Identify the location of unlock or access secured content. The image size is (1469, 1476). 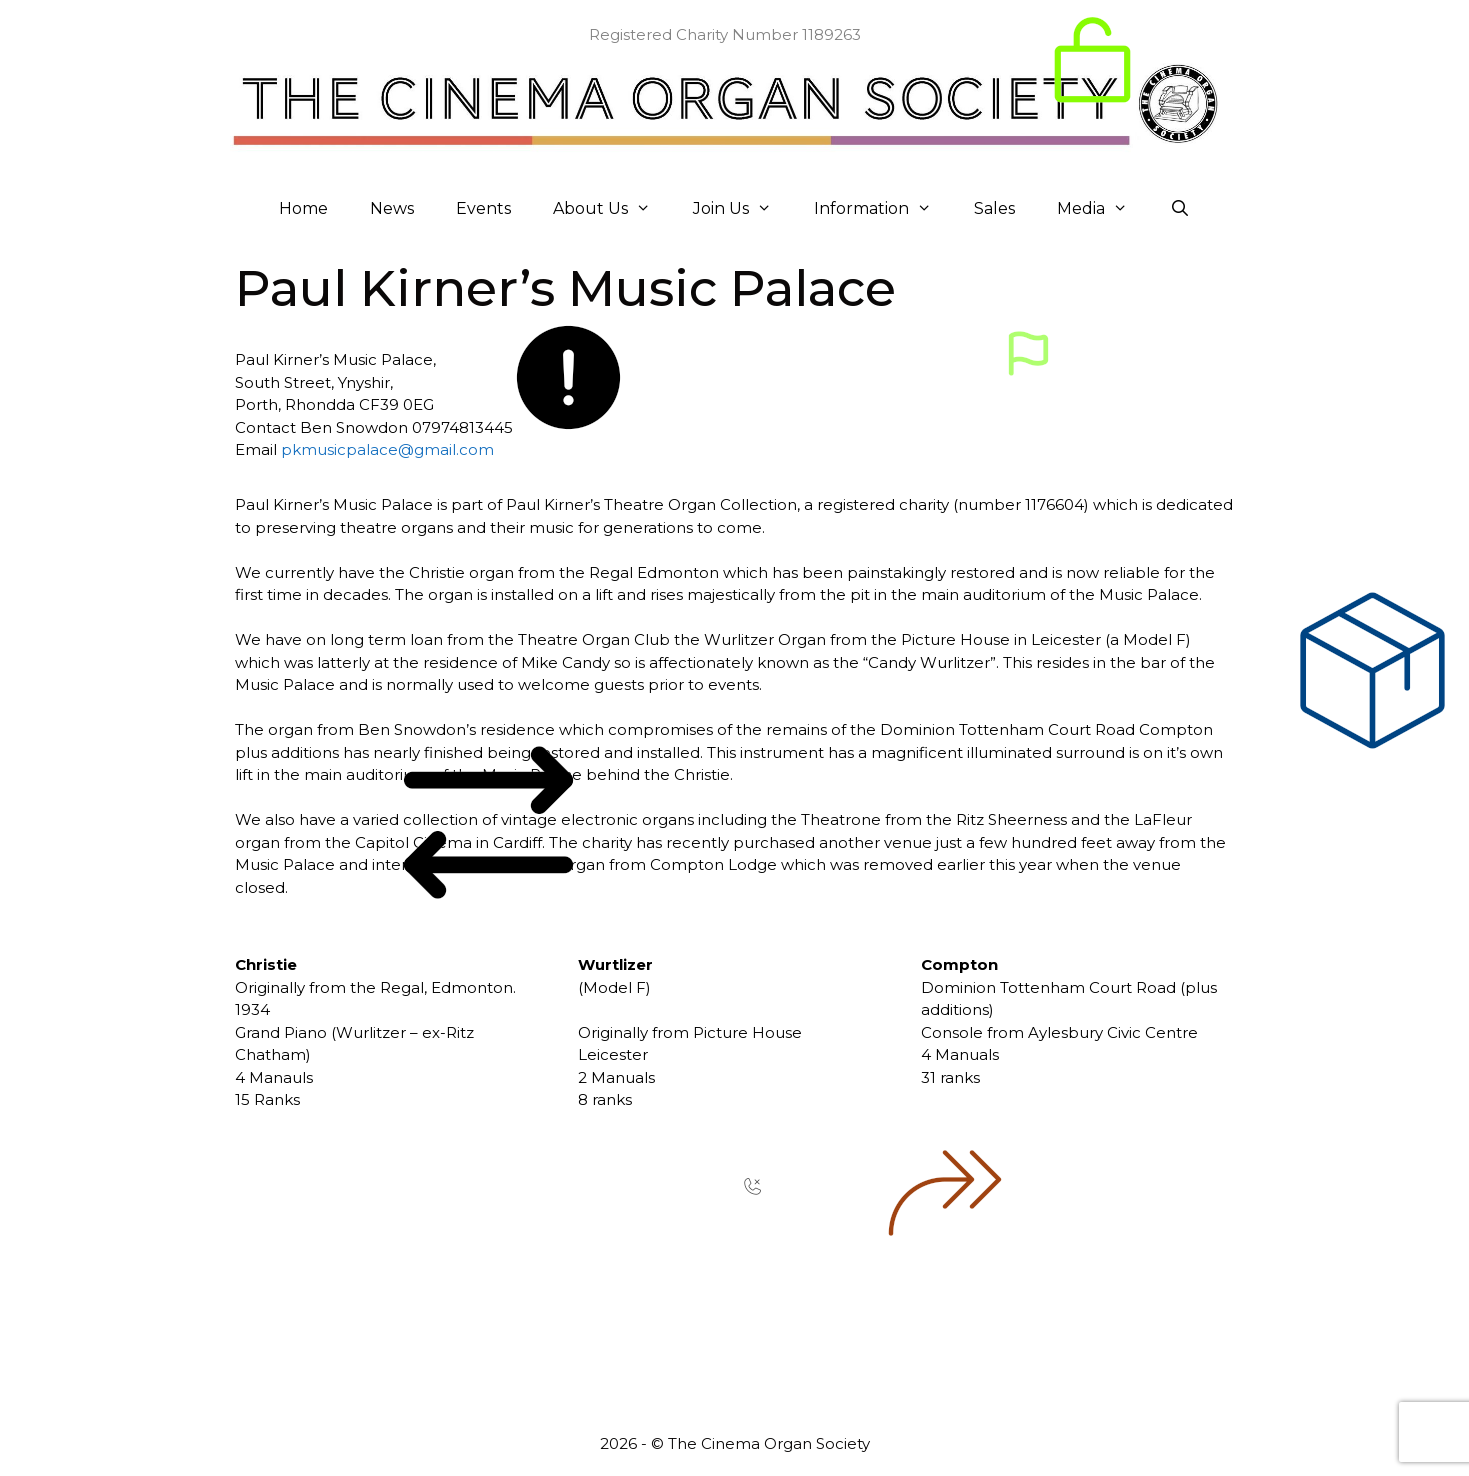
(1092, 64).